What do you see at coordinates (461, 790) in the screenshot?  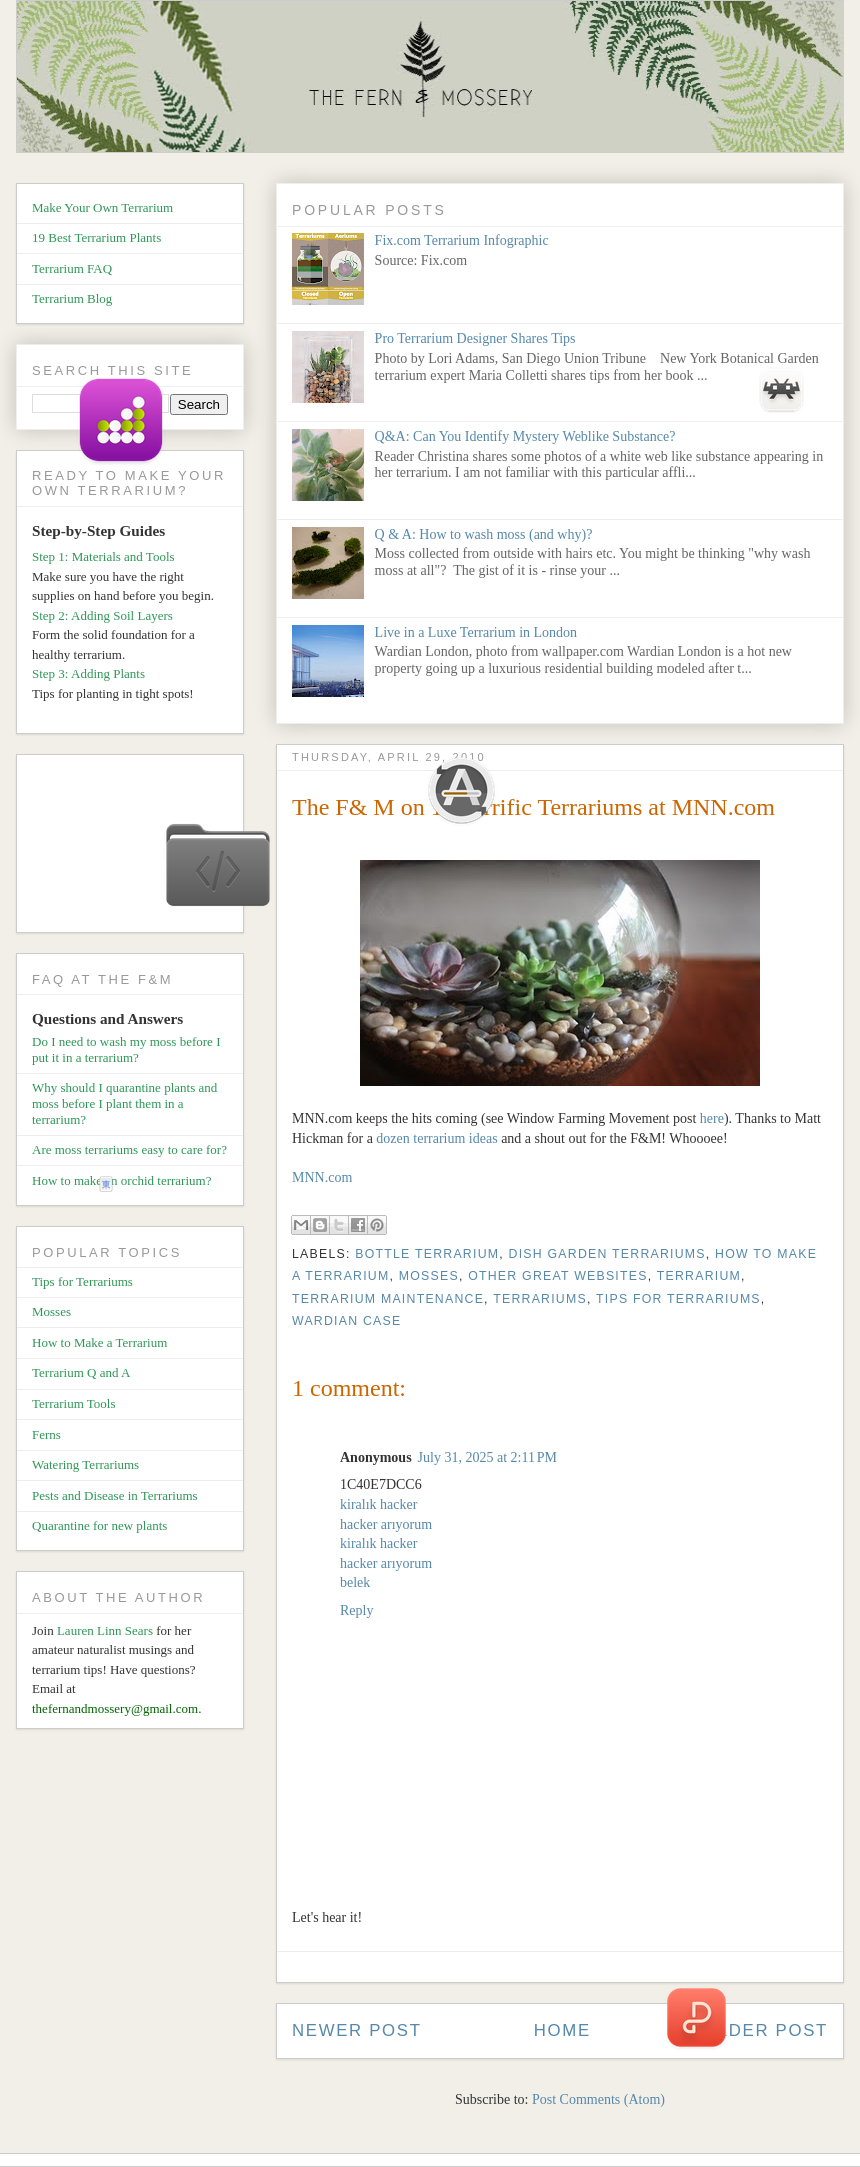 I see `open the software updater application` at bounding box center [461, 790].